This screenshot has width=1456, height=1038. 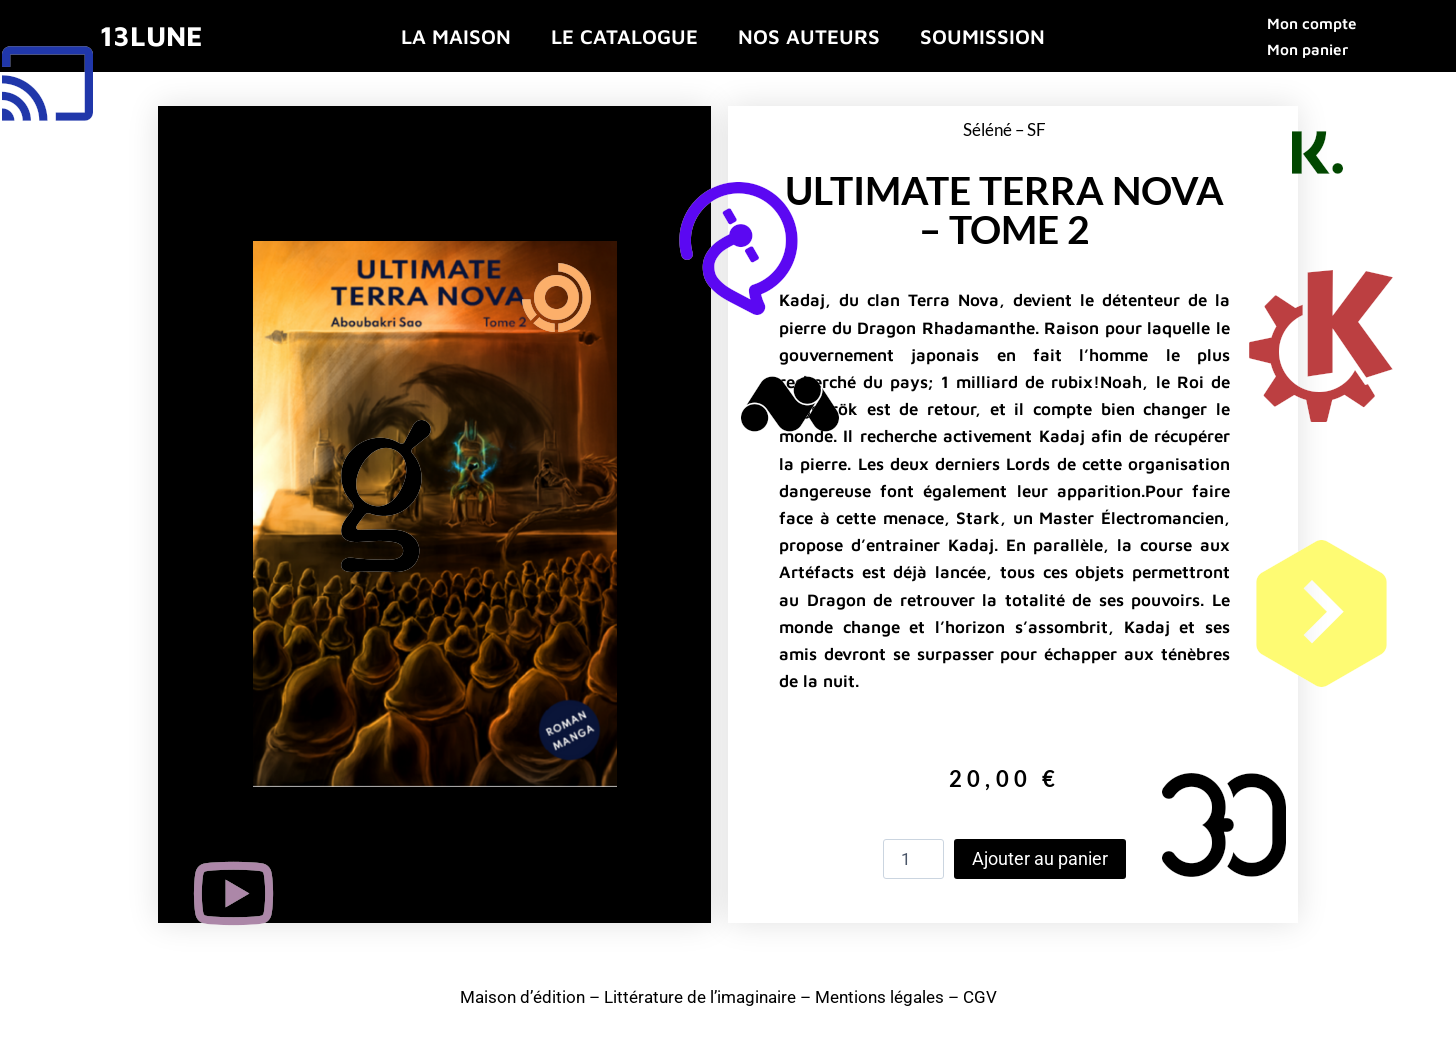 What do you see at coordinates (1321, 613) in the screenshot?
I see `buddy CI/CD platform logo` at bounding box center [1321, 613].